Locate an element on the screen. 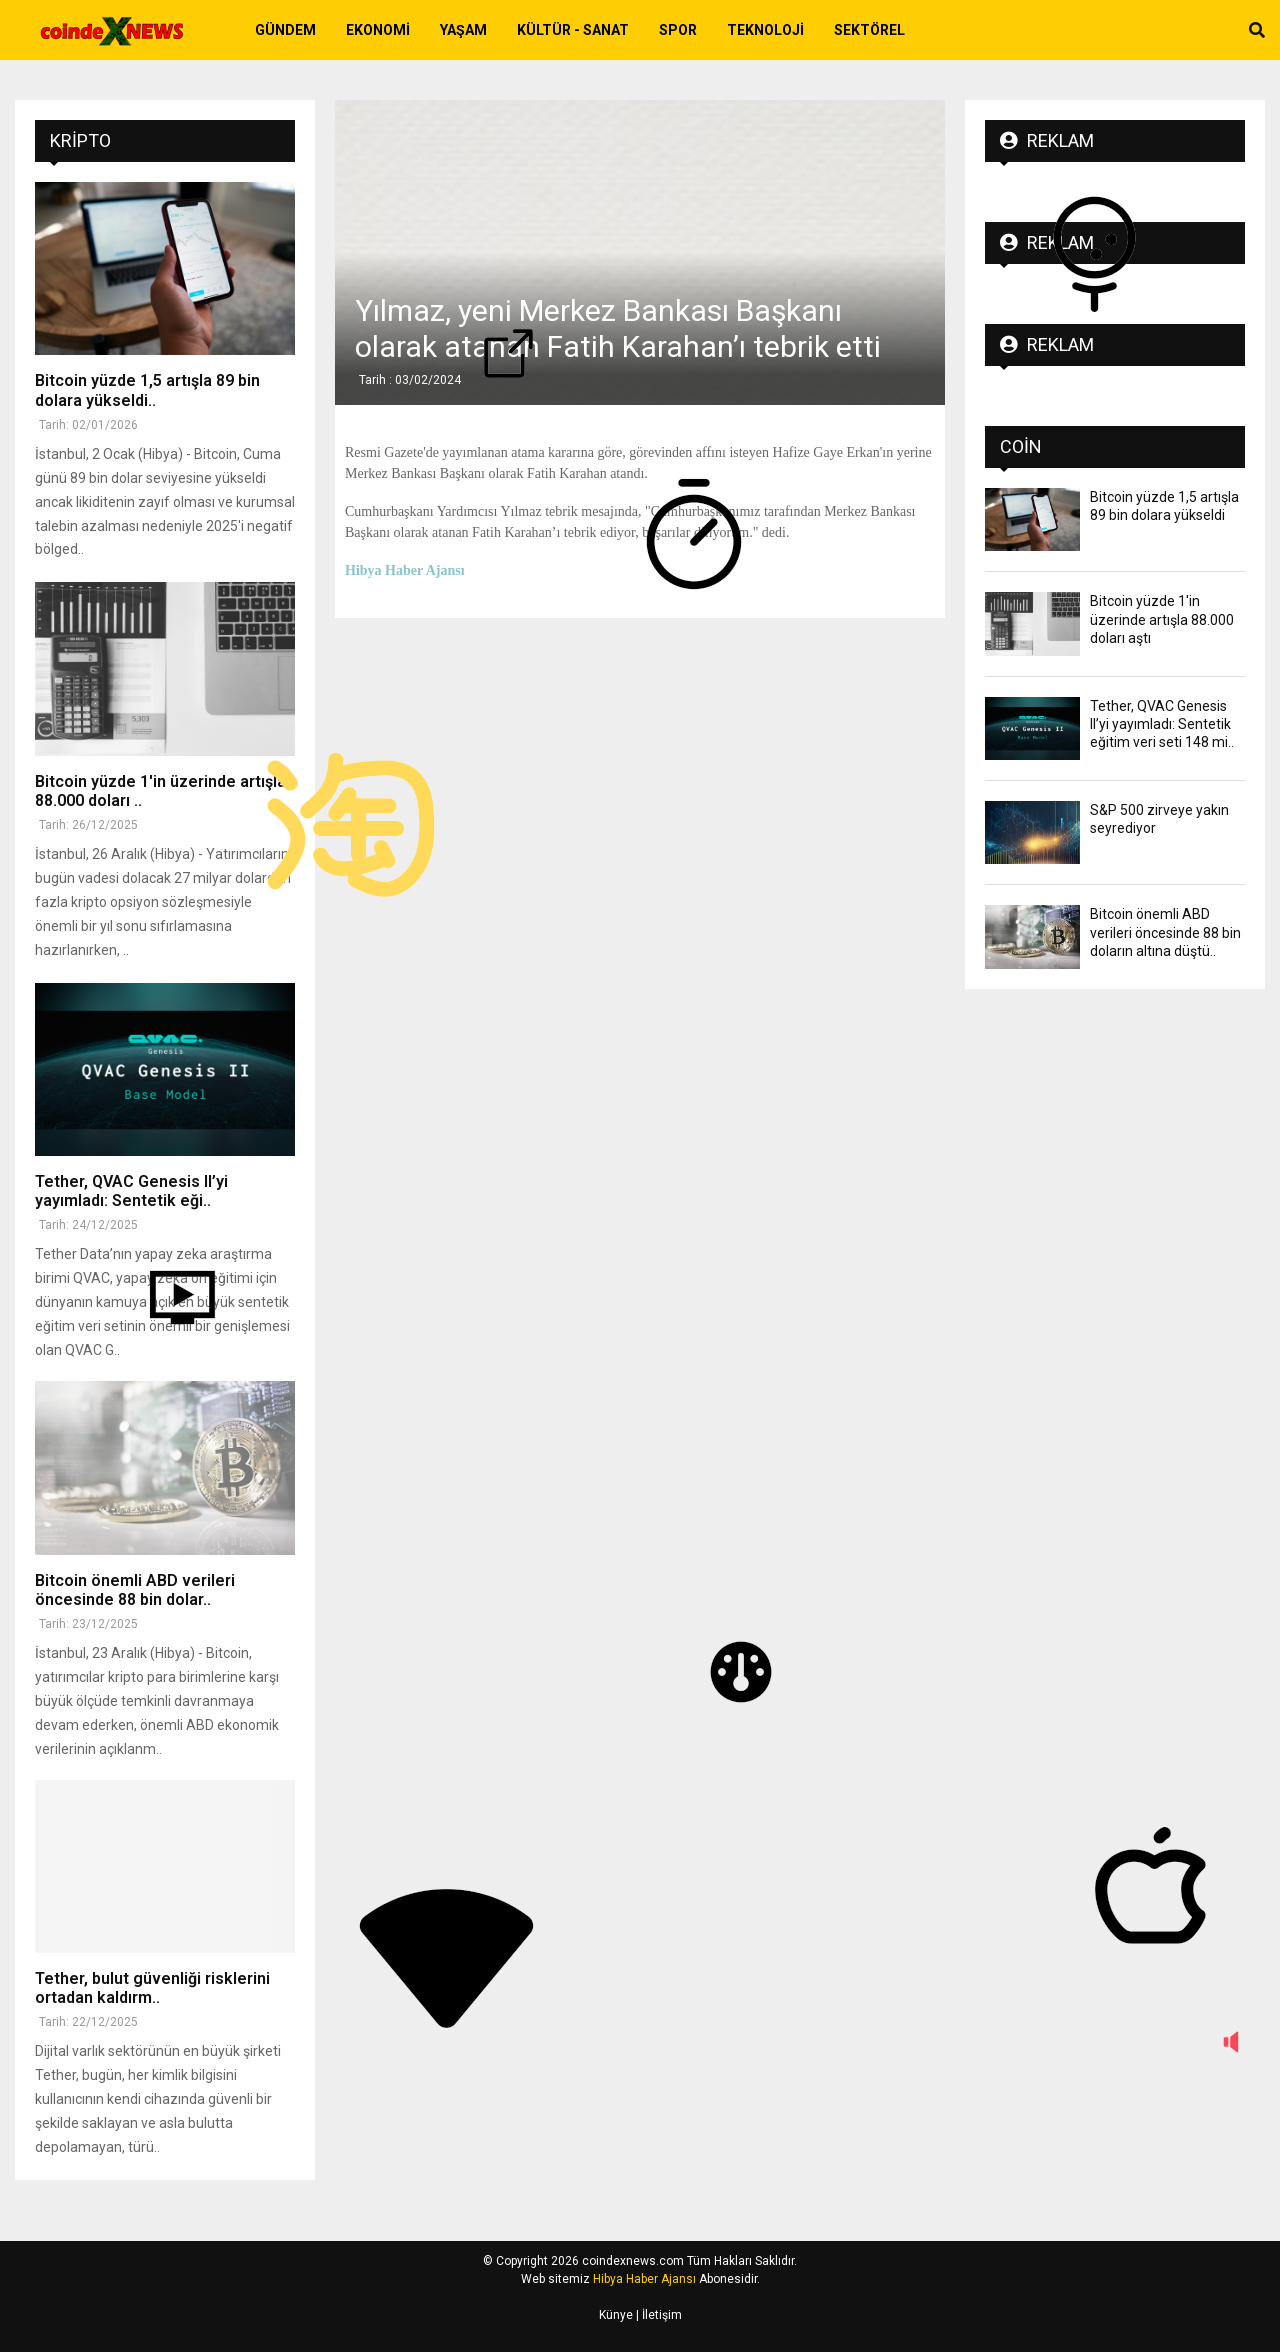 This screenshot has width=1280, height=2352. play on-demand video content is located at coordinates (182, 1297).